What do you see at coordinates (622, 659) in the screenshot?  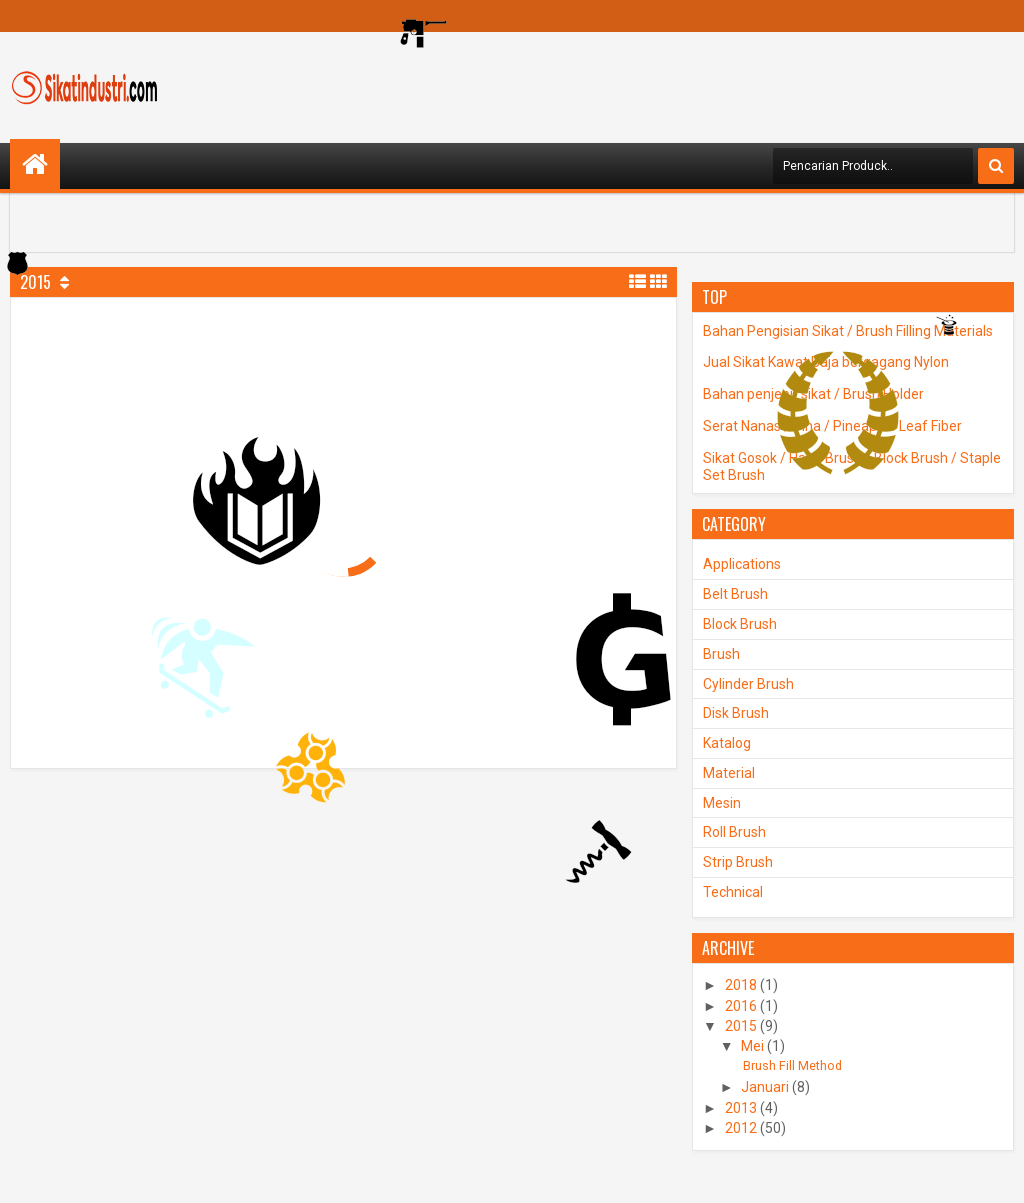 I see `view your current credits balance` at bounding box center [622, 659].